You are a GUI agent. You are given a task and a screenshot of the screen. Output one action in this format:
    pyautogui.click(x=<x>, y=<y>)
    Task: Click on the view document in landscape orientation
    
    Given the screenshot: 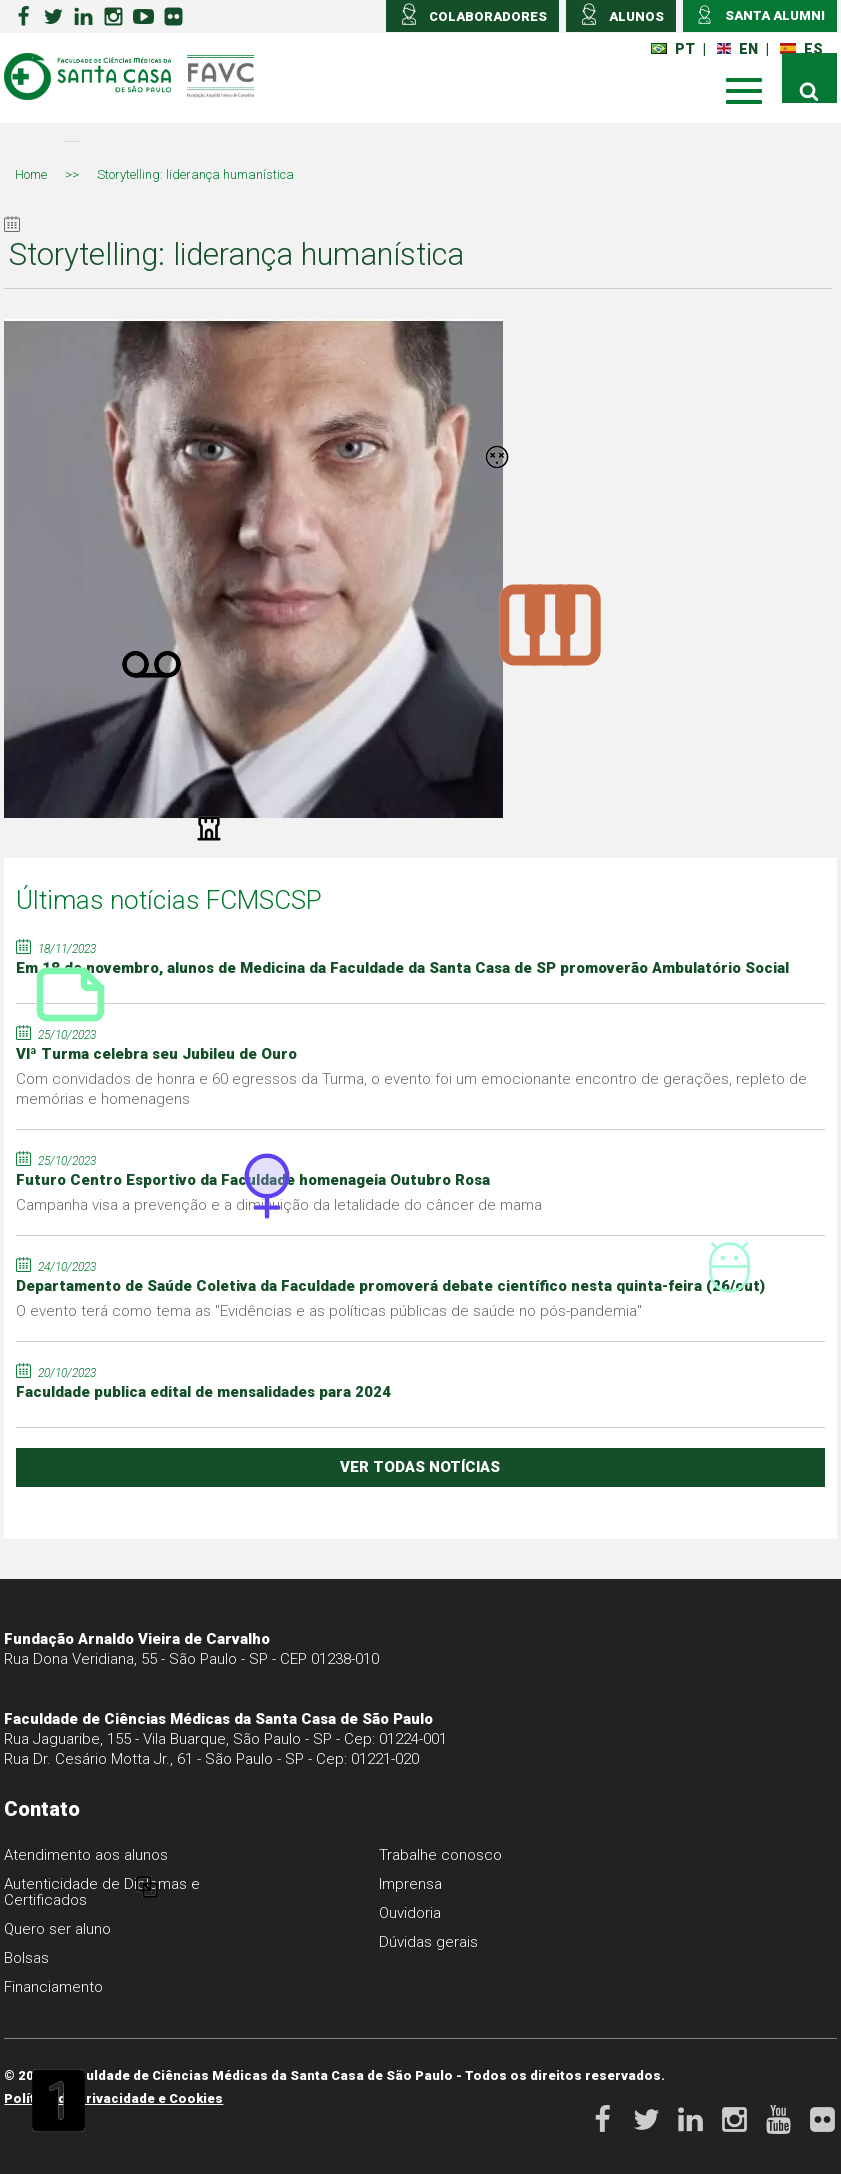 What is the action you would take?
    pyautogui.click(x=70, y=994)
    